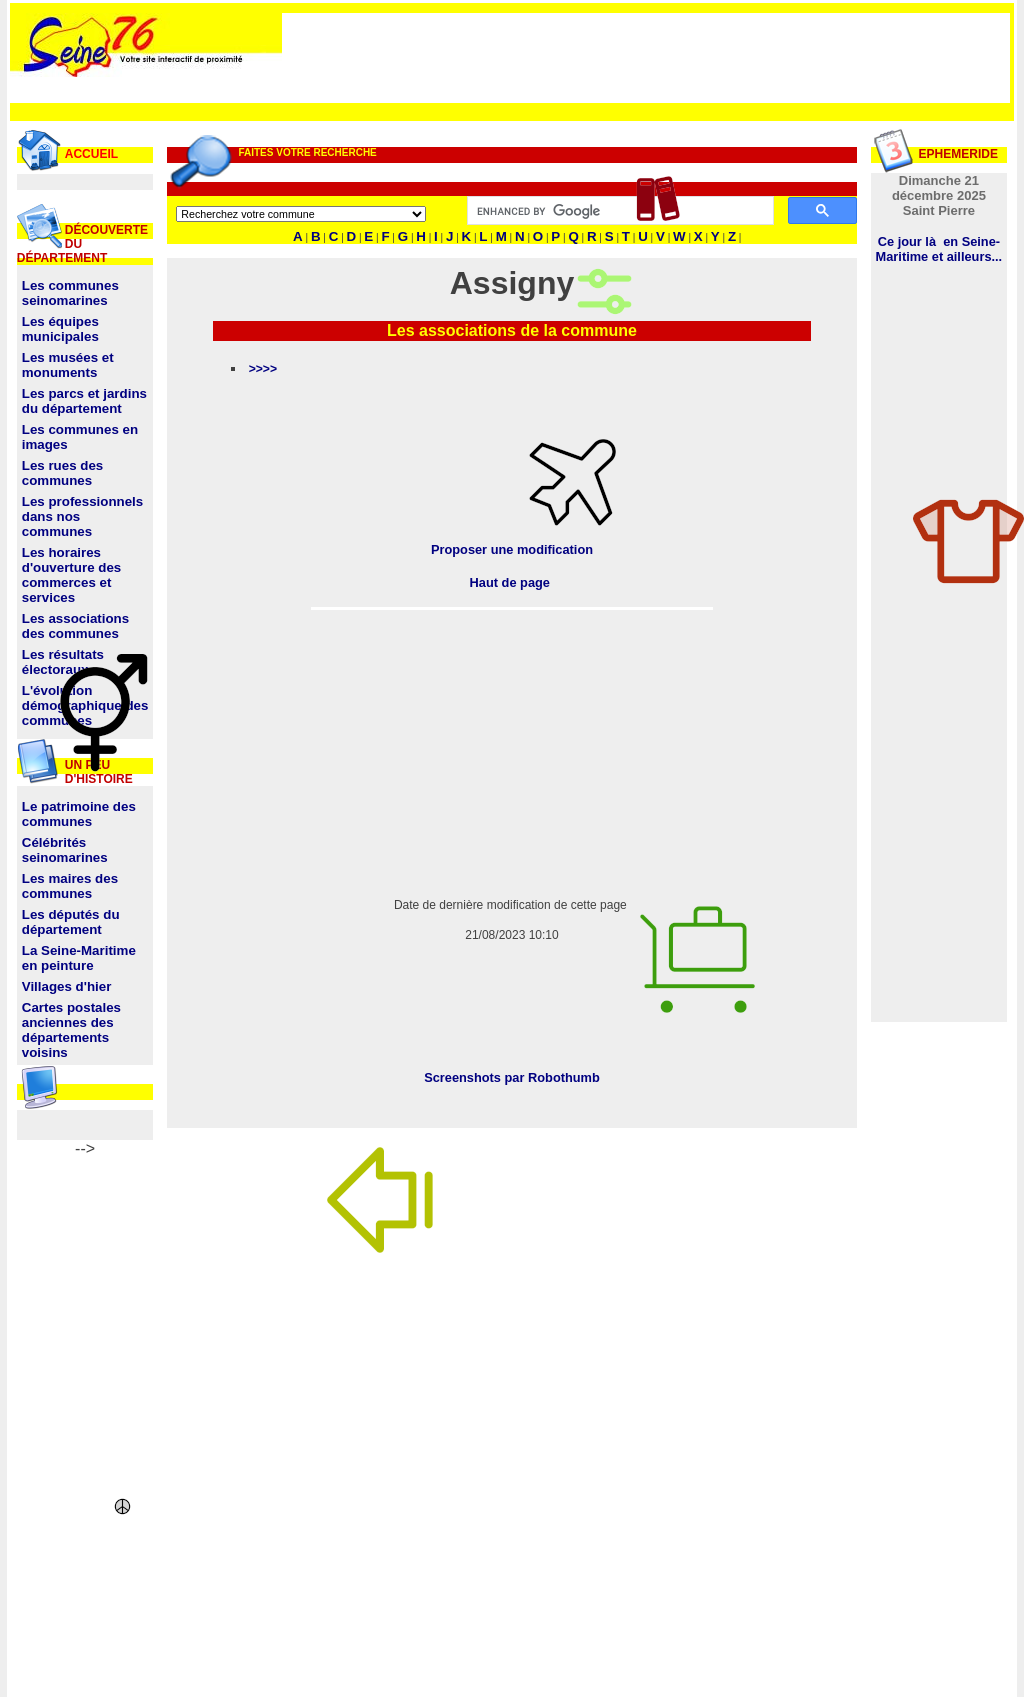  What do you see at coordinates (574, 480) in the screenshot?
I see `enable airplane mode` at bounding box center [574, 480].